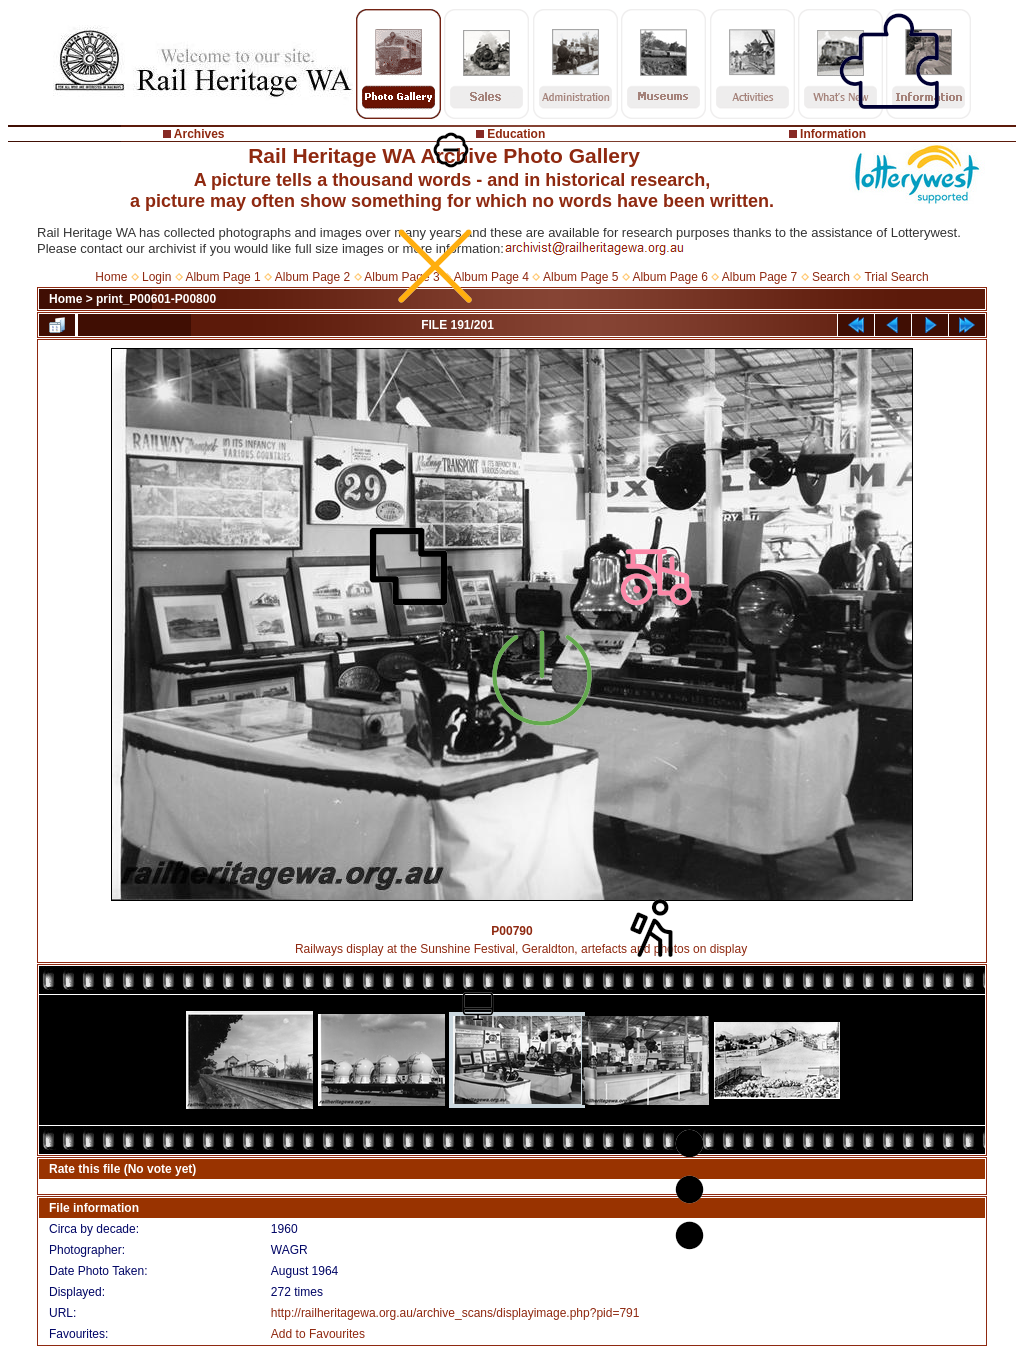 Image resolution: width=1024 pixels, height=1354 pixels. Describe the element at coordinates (542, 676) in the screenshot. I see `turn device on or off` at that location.